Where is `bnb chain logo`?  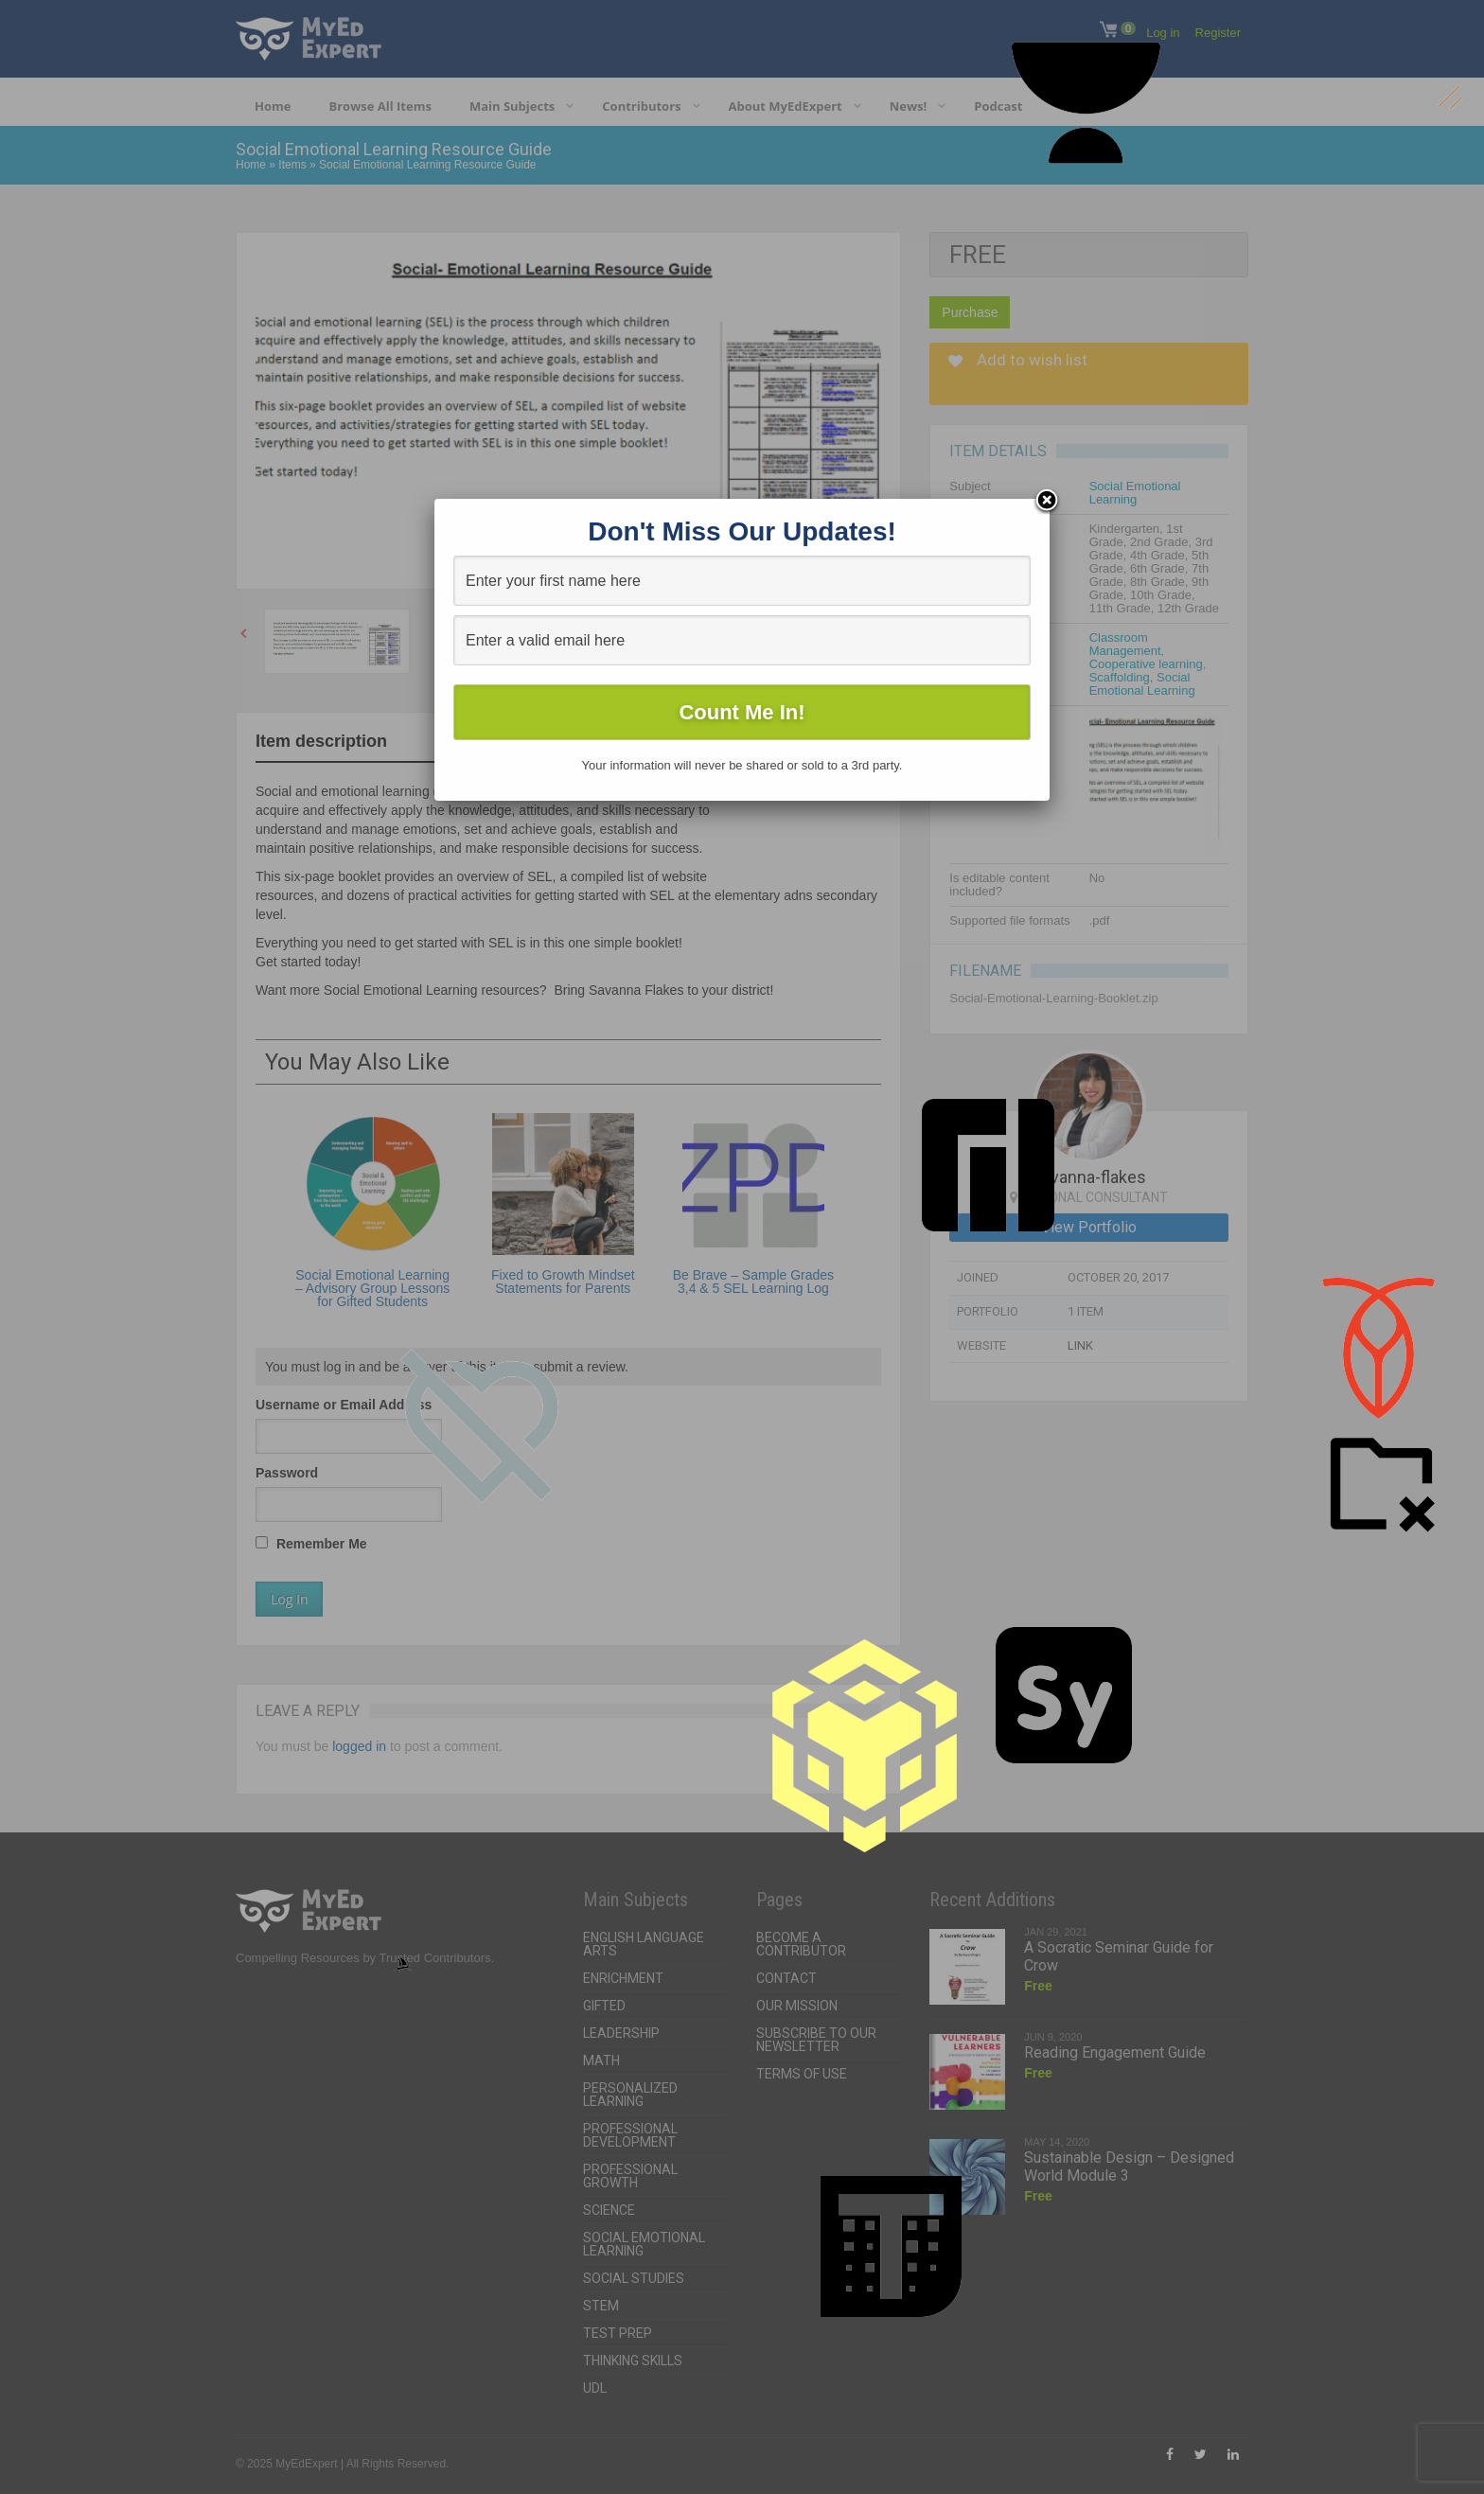
bnb chain logo is located at coordinates (864, 1745).